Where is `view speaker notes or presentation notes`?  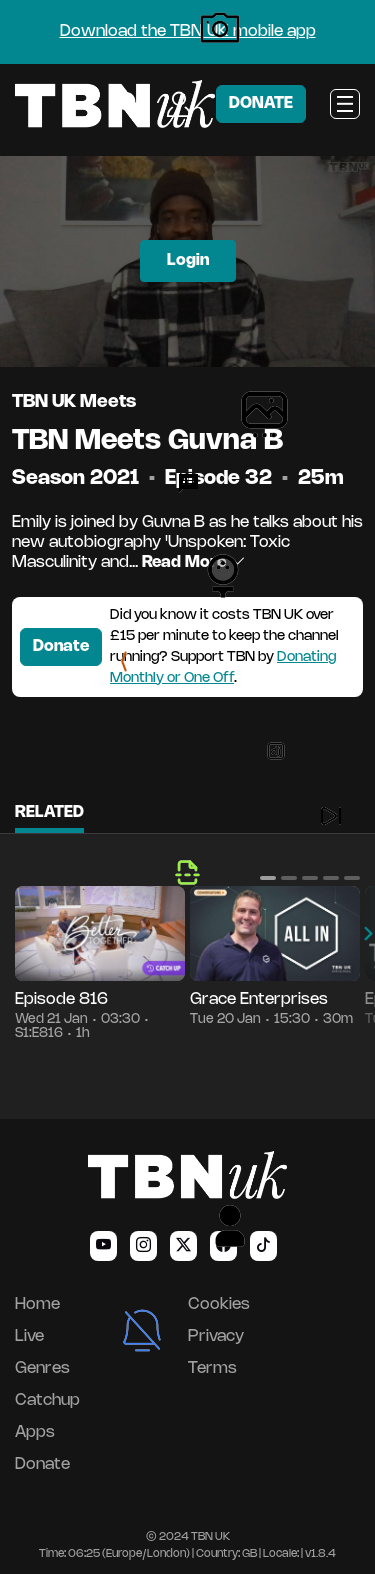 view speaker notes or presentation notes is located at coordinates (188, 483).